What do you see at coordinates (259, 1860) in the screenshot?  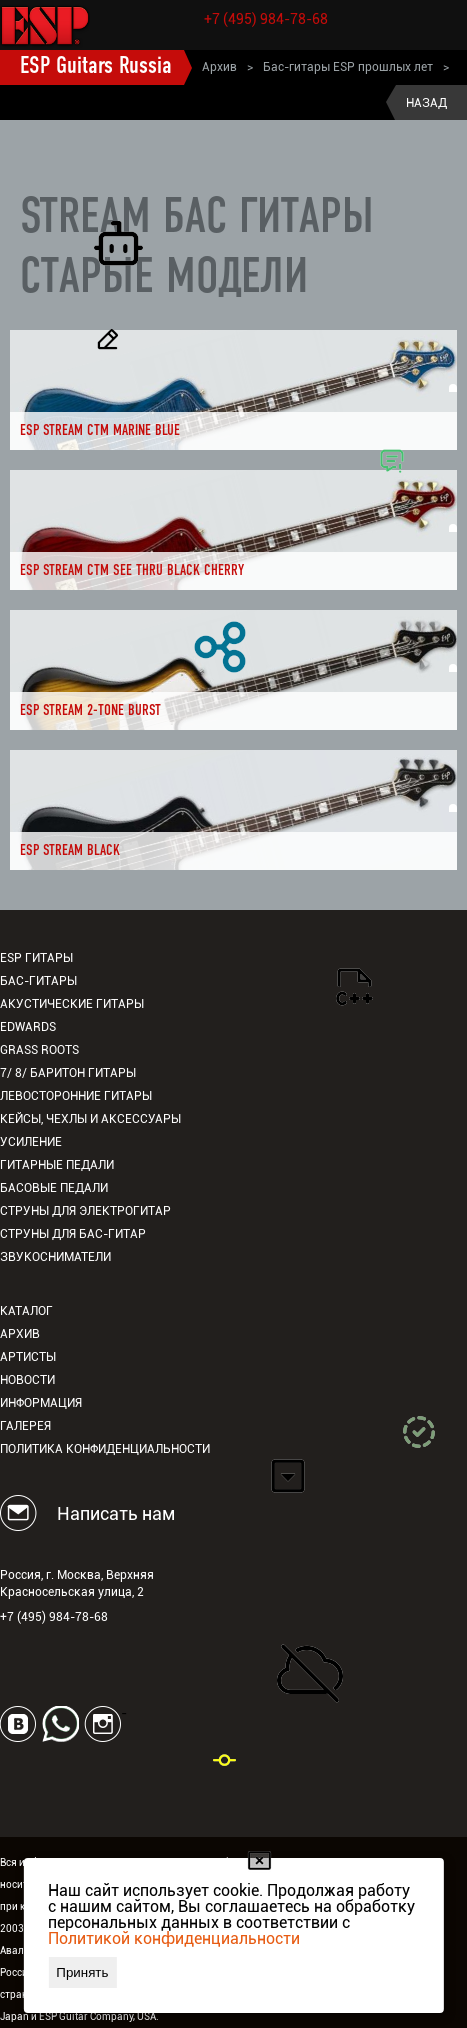 I see `cancel or end a presentation` at bounding box center [259, 1860].